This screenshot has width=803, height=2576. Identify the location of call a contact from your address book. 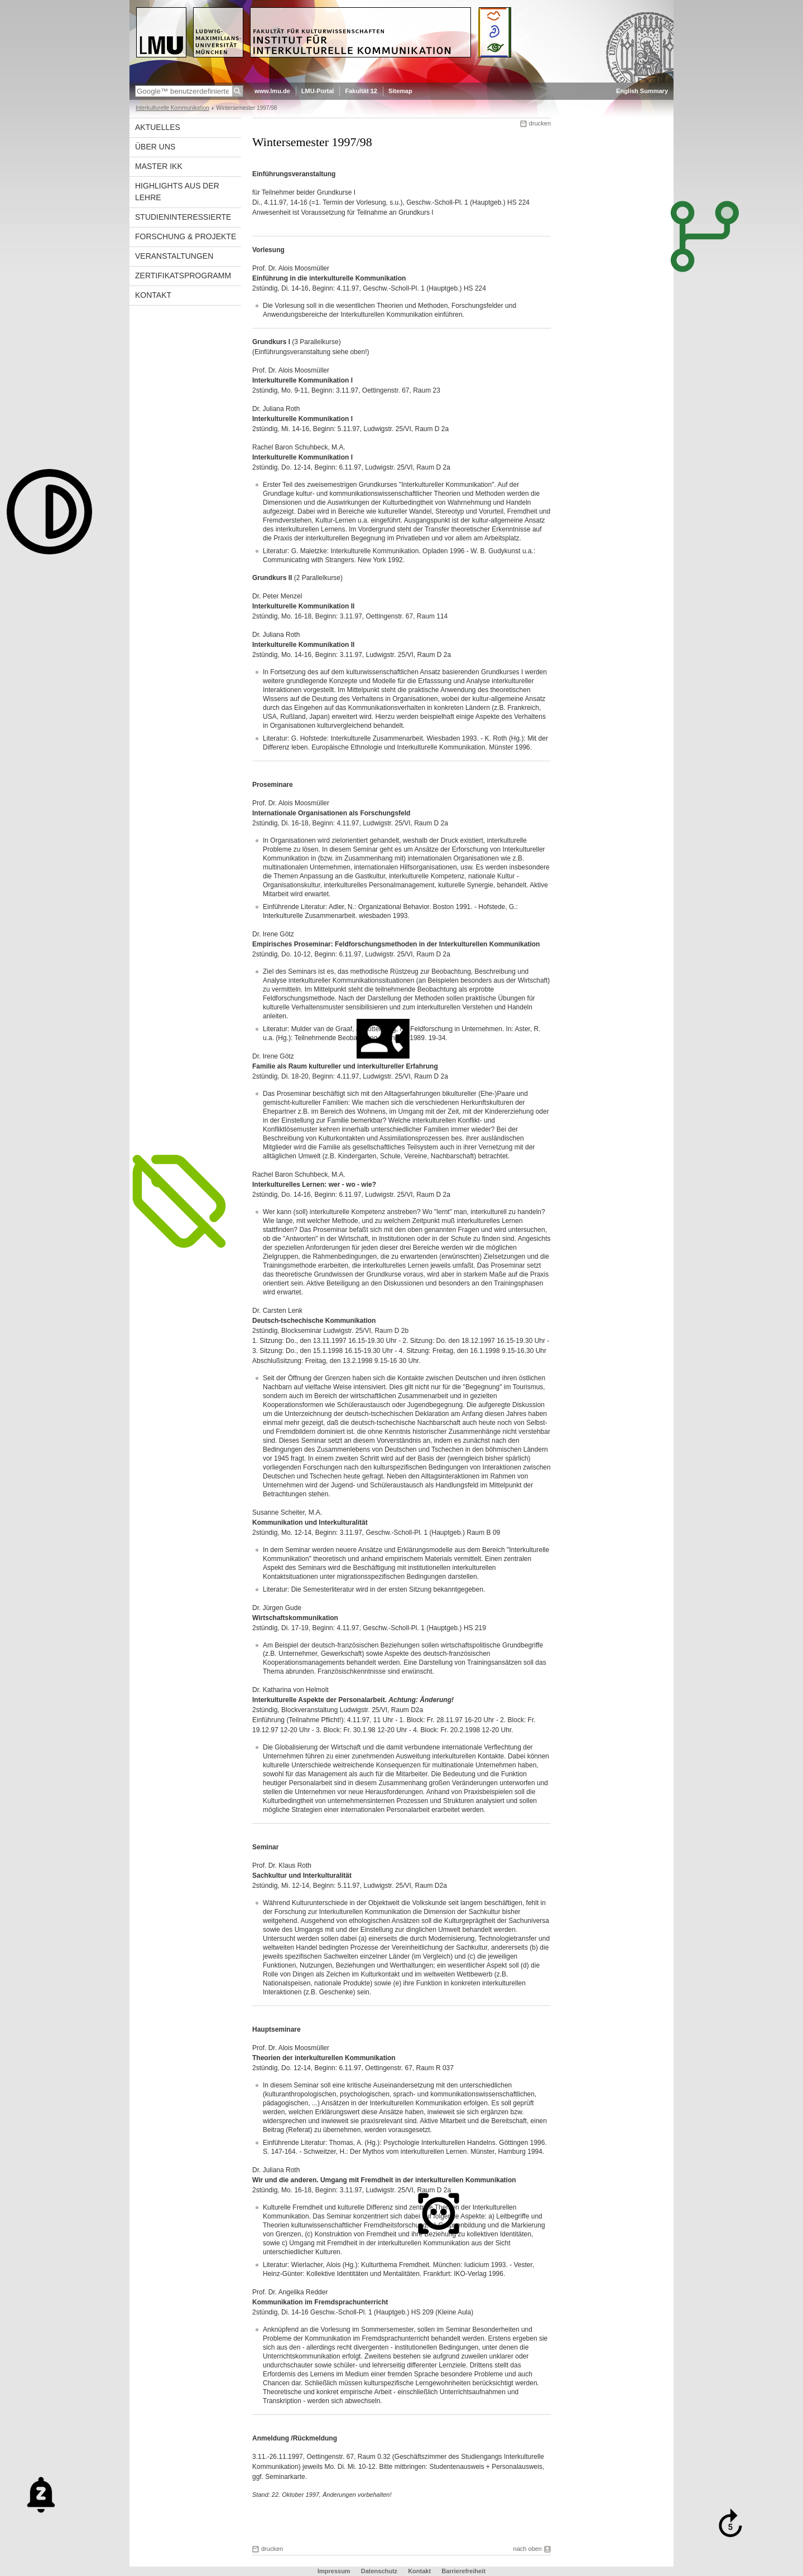
(383, 1038).